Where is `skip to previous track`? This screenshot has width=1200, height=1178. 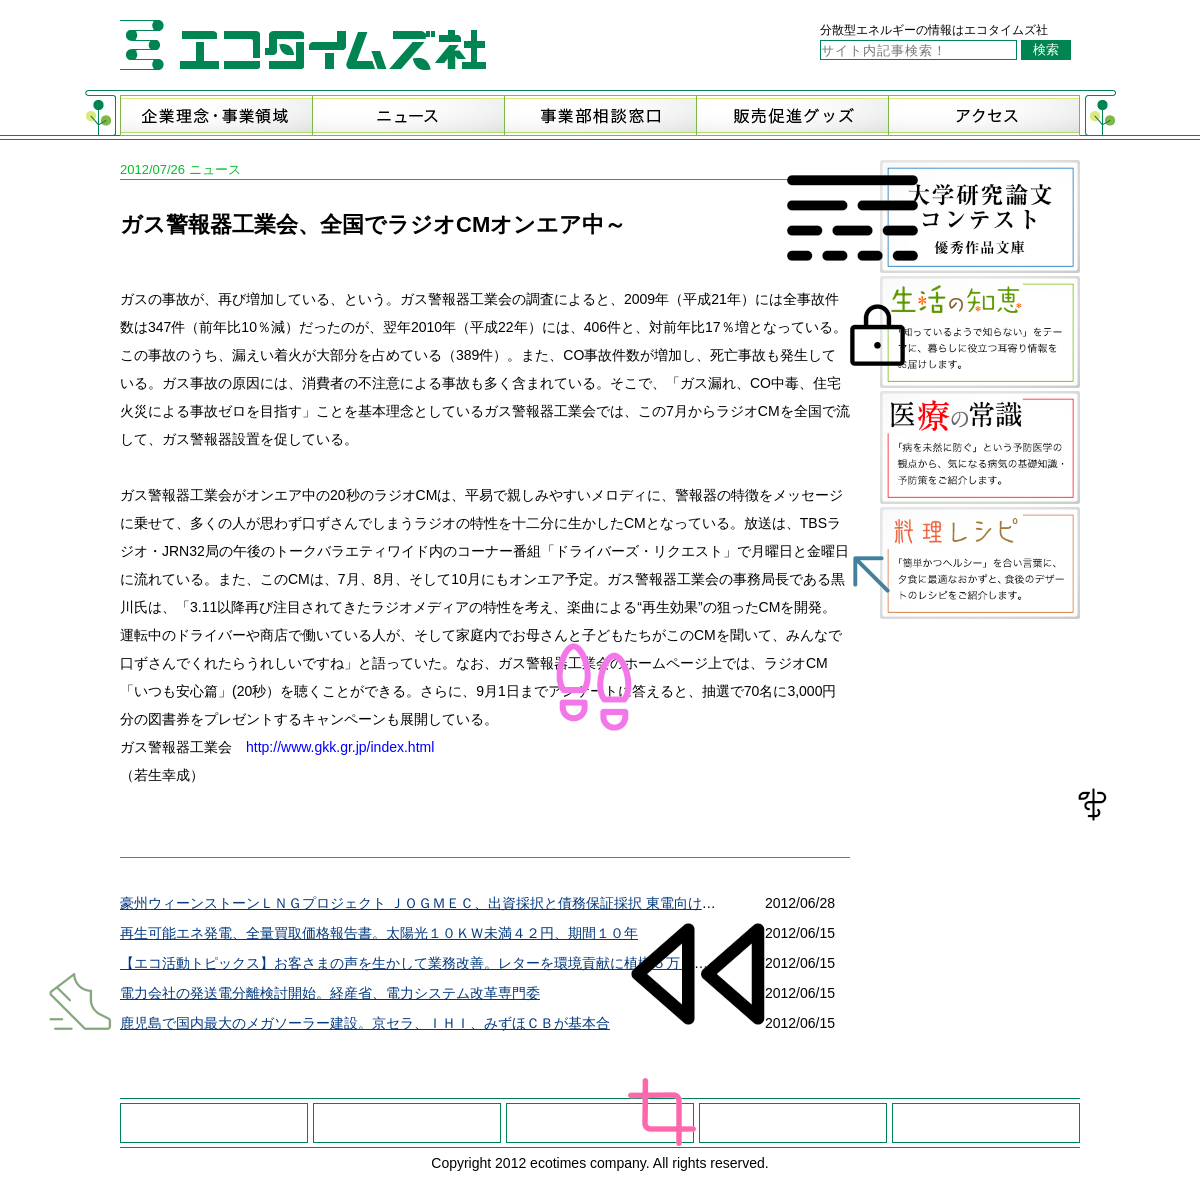 skip to previous track is located at coordinates (701, 974).